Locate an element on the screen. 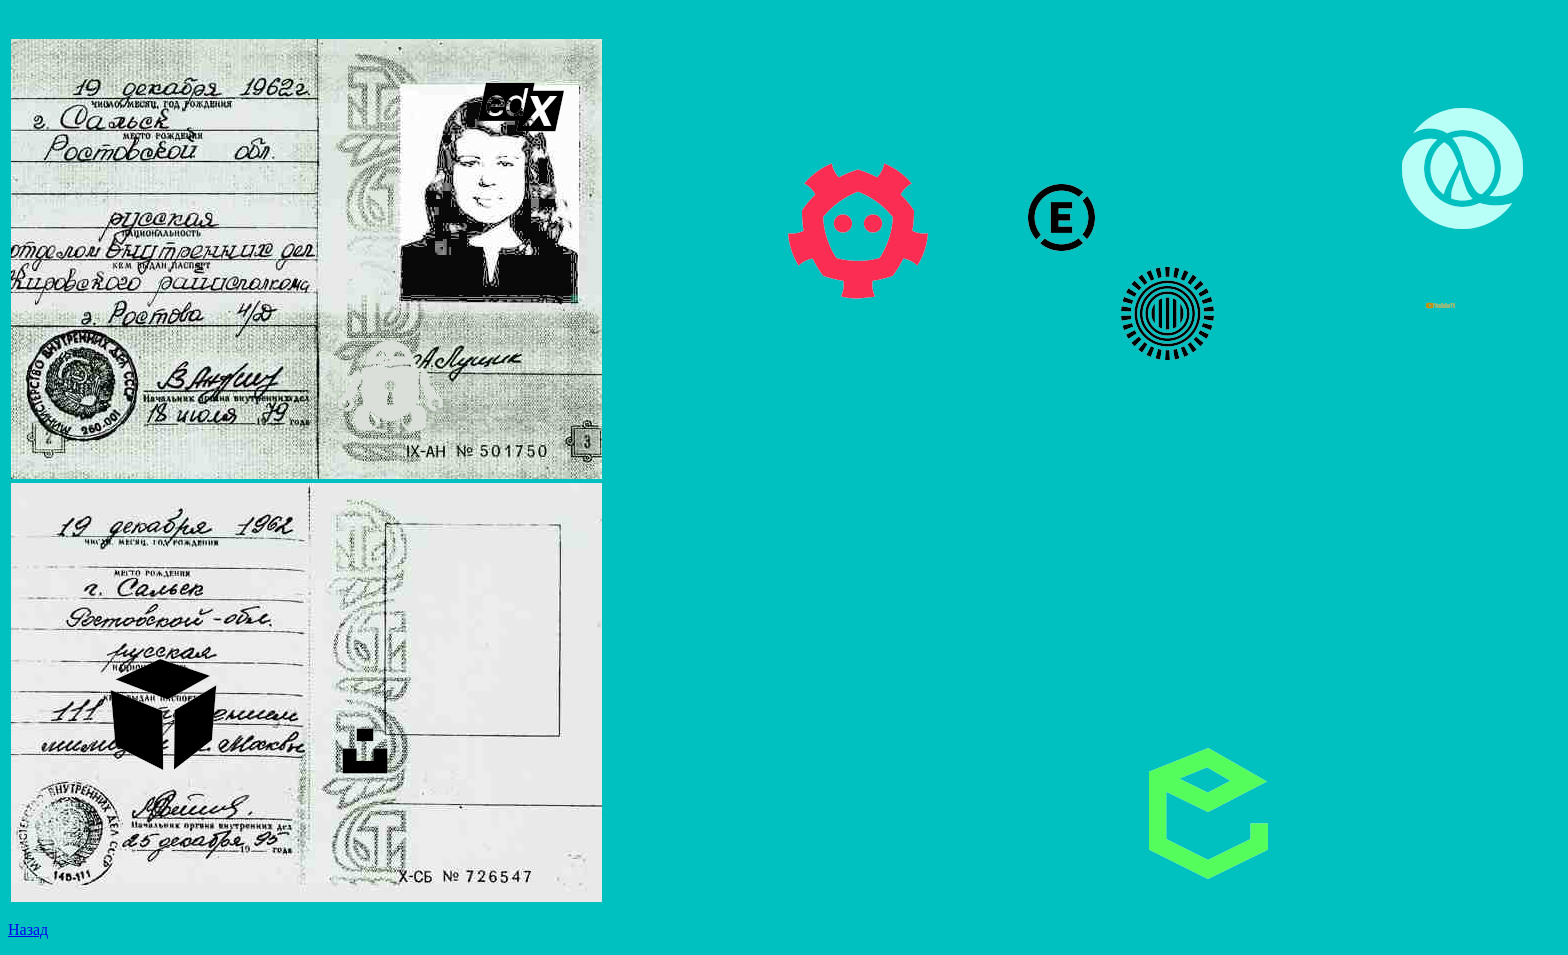 This screenshot has width=1568, height=955. open cryptomator encryption app is located at coordinates (390, 385).